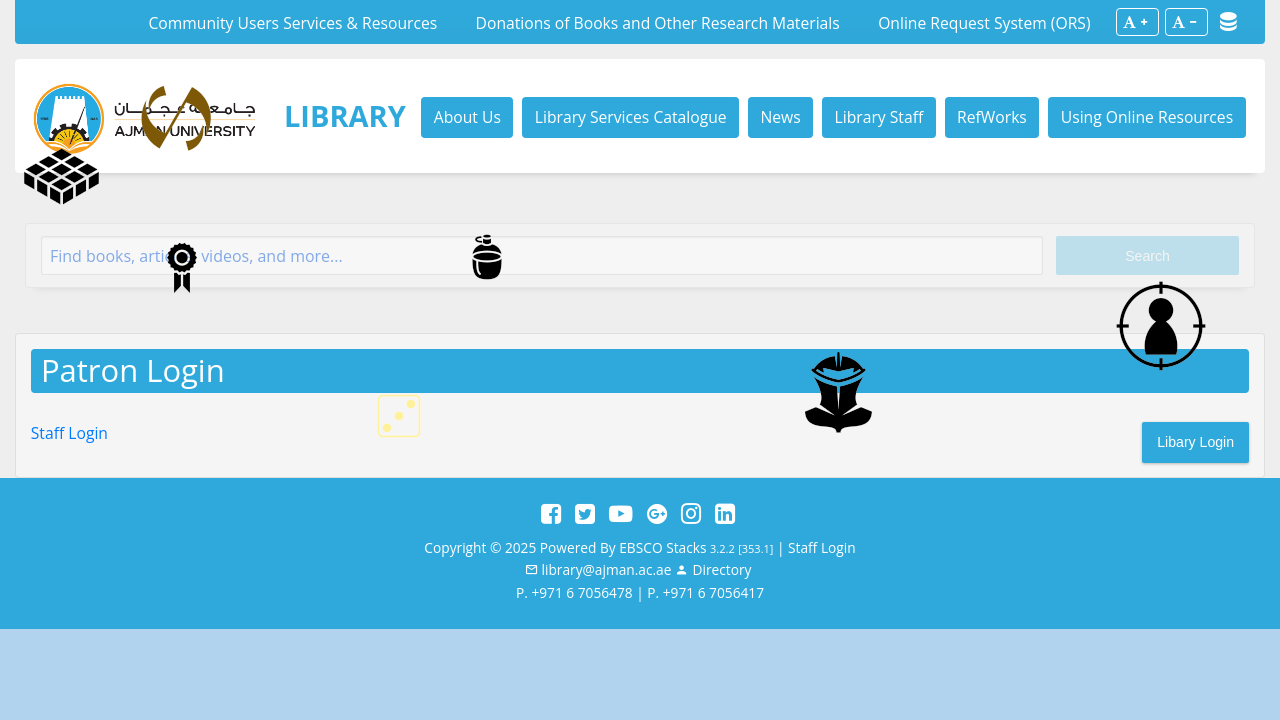  What do you see at coordinates (487, 257) in the screenshot?
I see `view water or hydration inventory item` at bounding box center [487, 257].